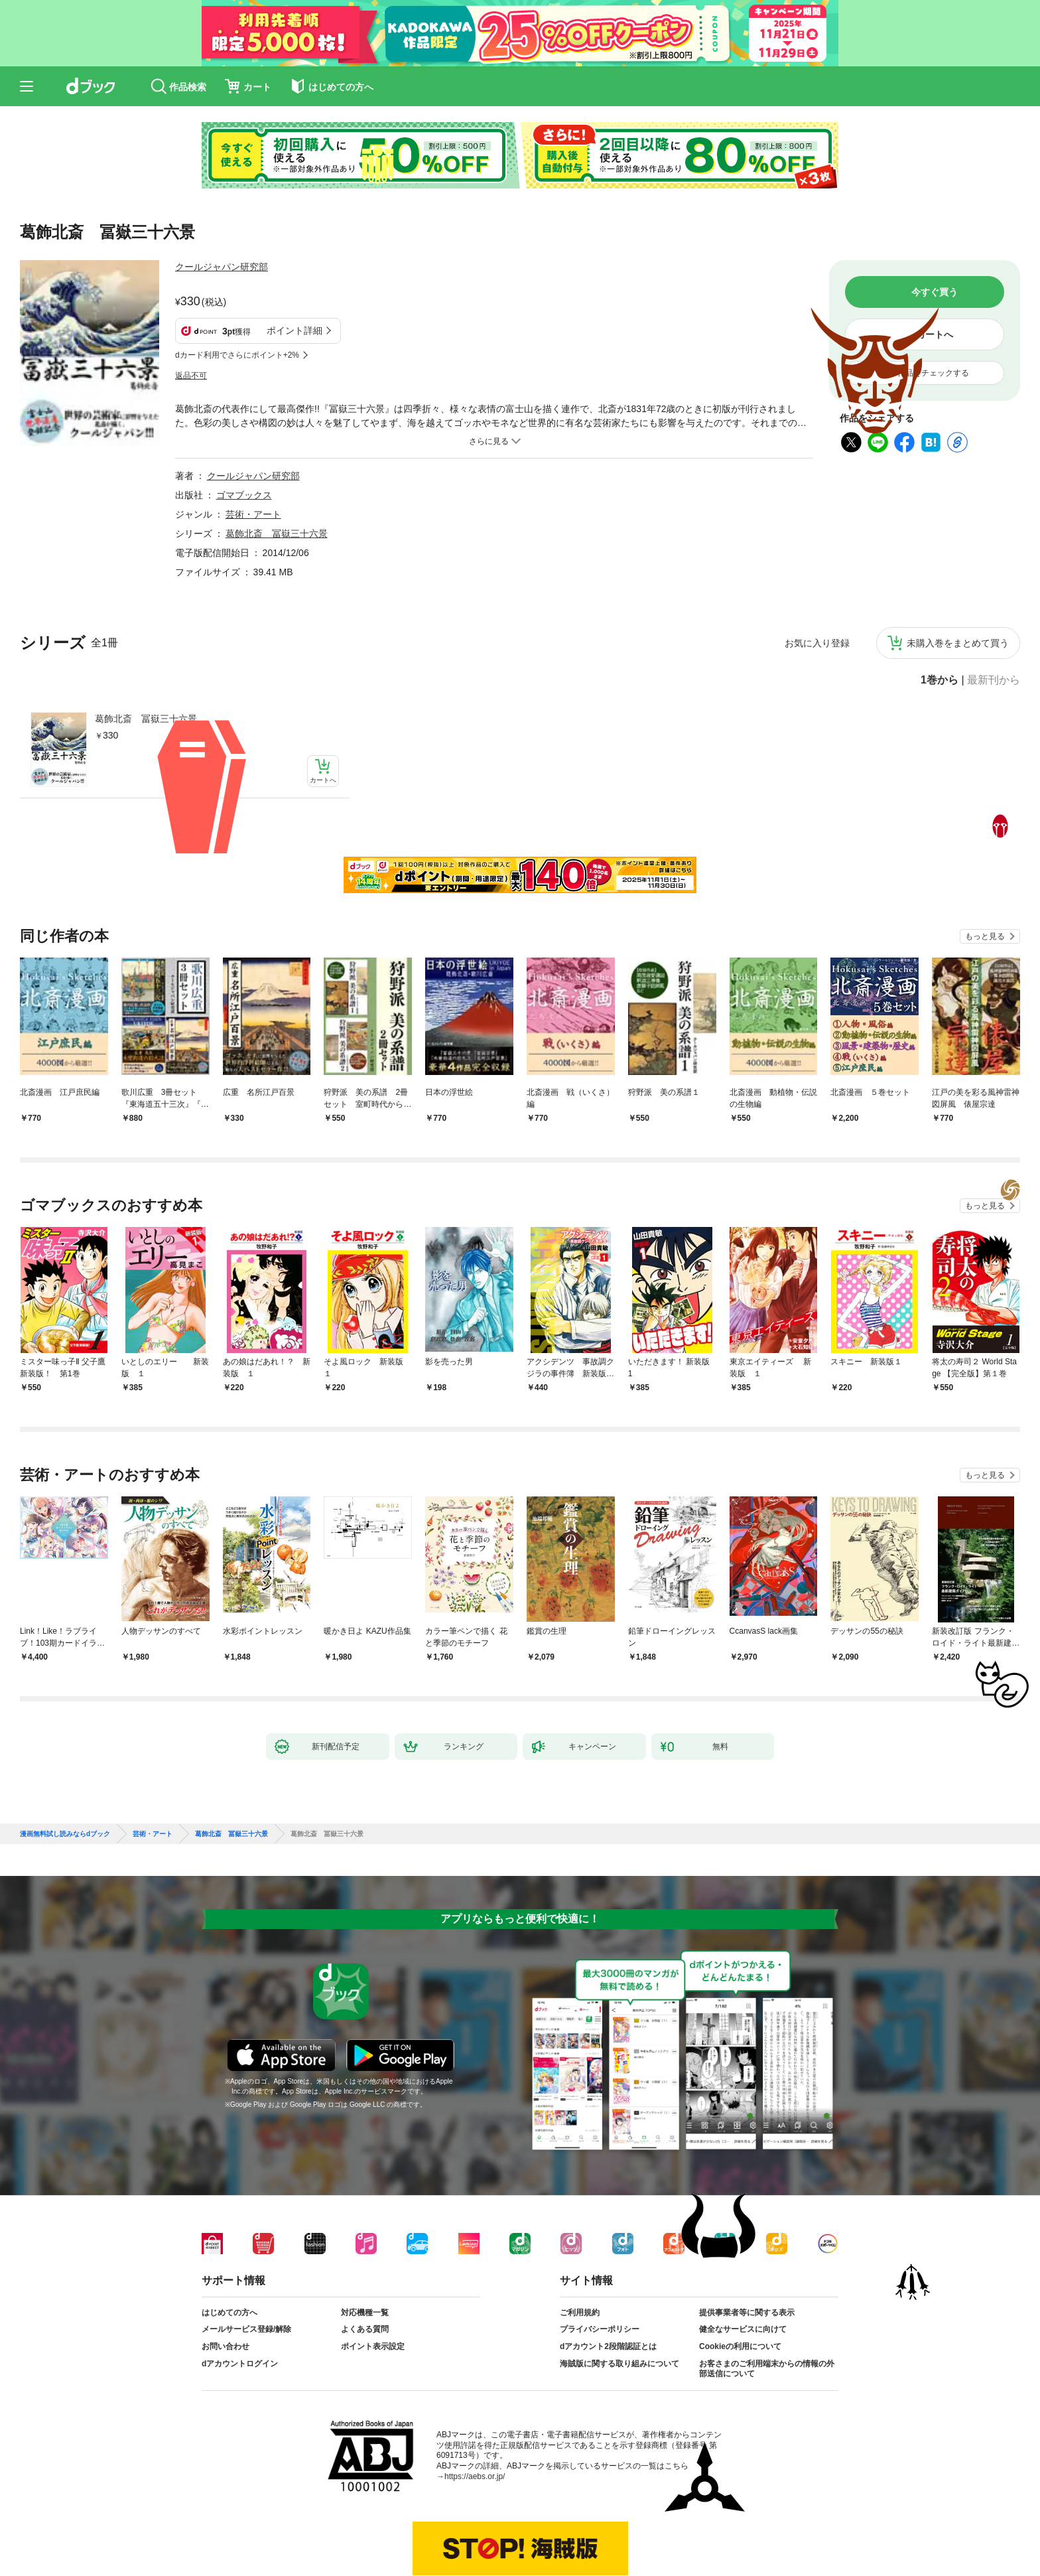  What do you see at coordinates (377, 165) in the screenshot?
I see `select ancient roman armor piece` at bounding box center [377, 165].